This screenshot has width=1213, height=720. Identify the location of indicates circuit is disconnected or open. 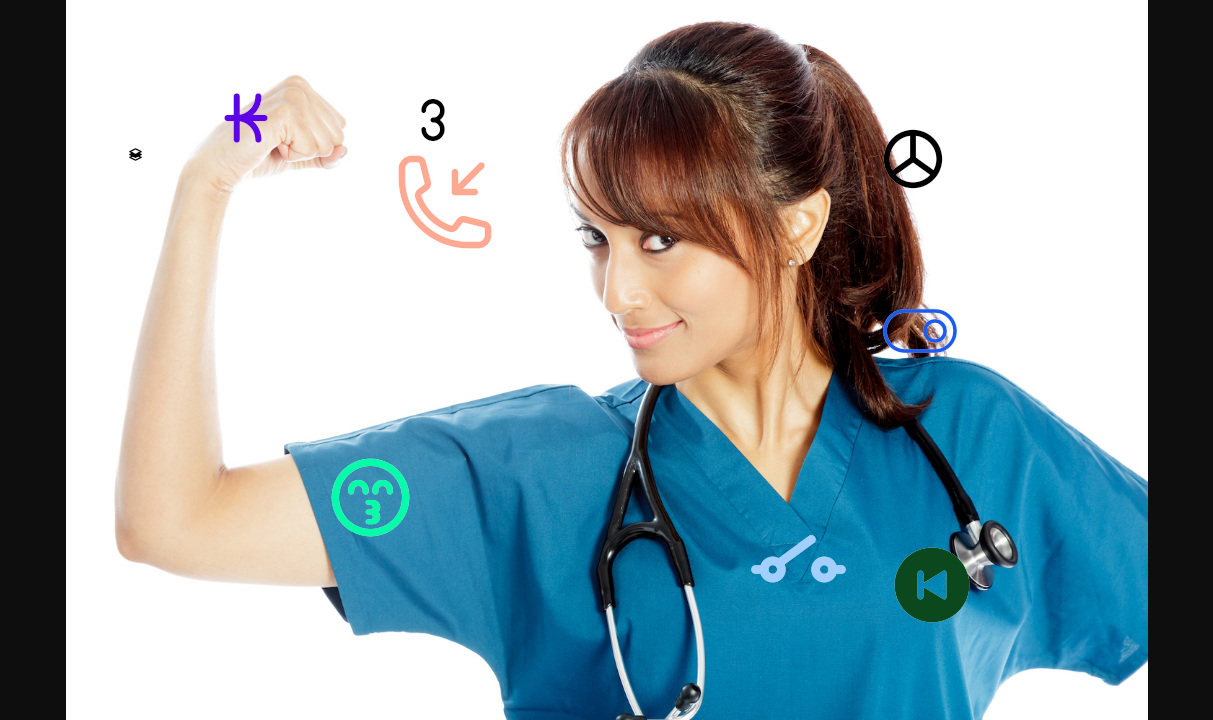
(798, 569).